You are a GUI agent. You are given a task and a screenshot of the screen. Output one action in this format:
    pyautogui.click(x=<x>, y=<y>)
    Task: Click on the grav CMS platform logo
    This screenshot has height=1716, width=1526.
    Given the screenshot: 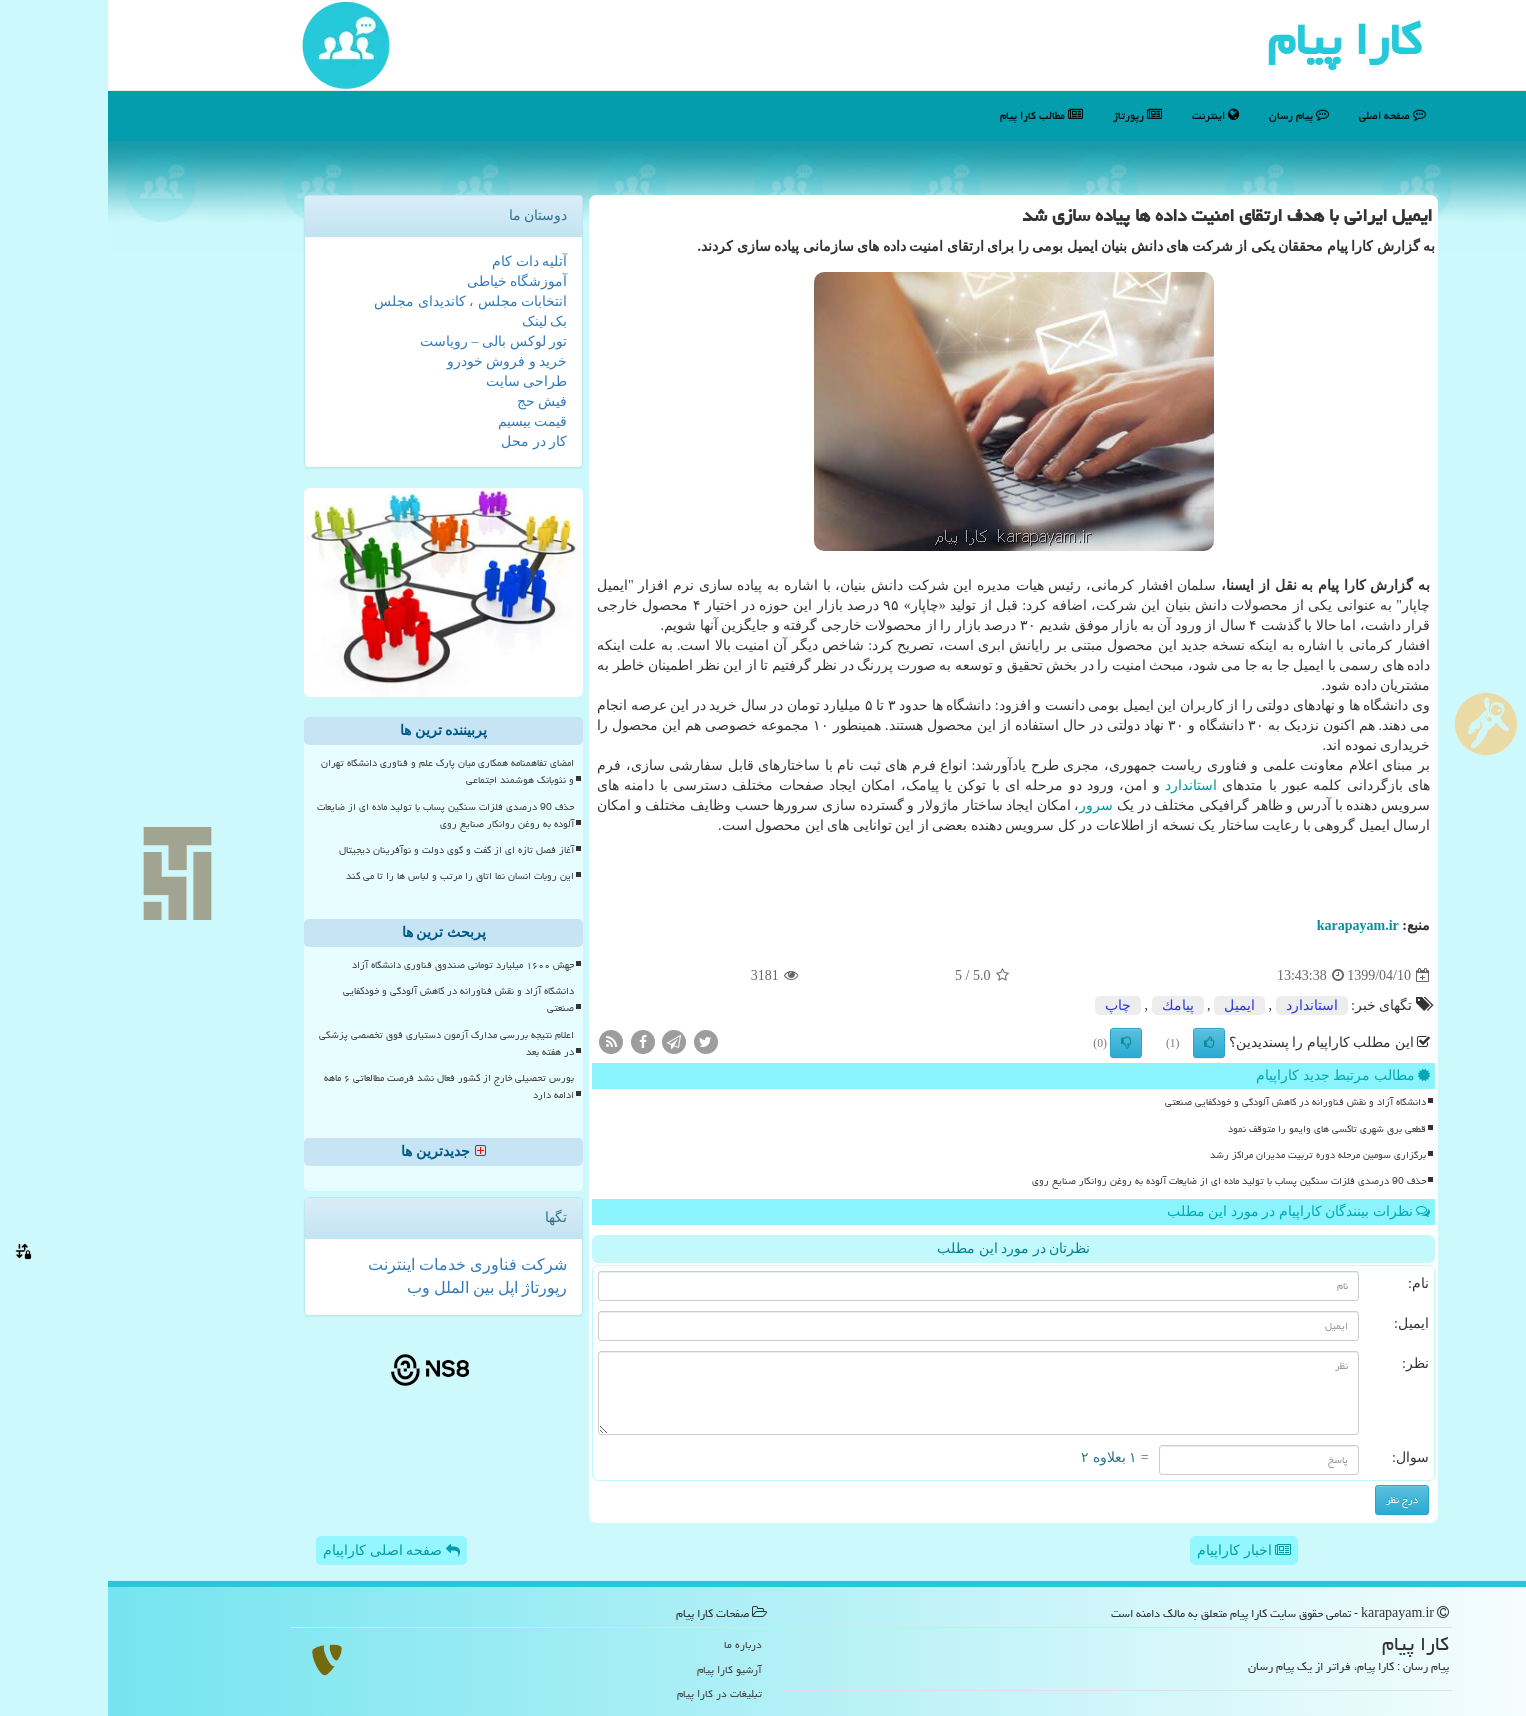 What is the action you would take?
    pyautogui.click(x=1486, y=724)
    